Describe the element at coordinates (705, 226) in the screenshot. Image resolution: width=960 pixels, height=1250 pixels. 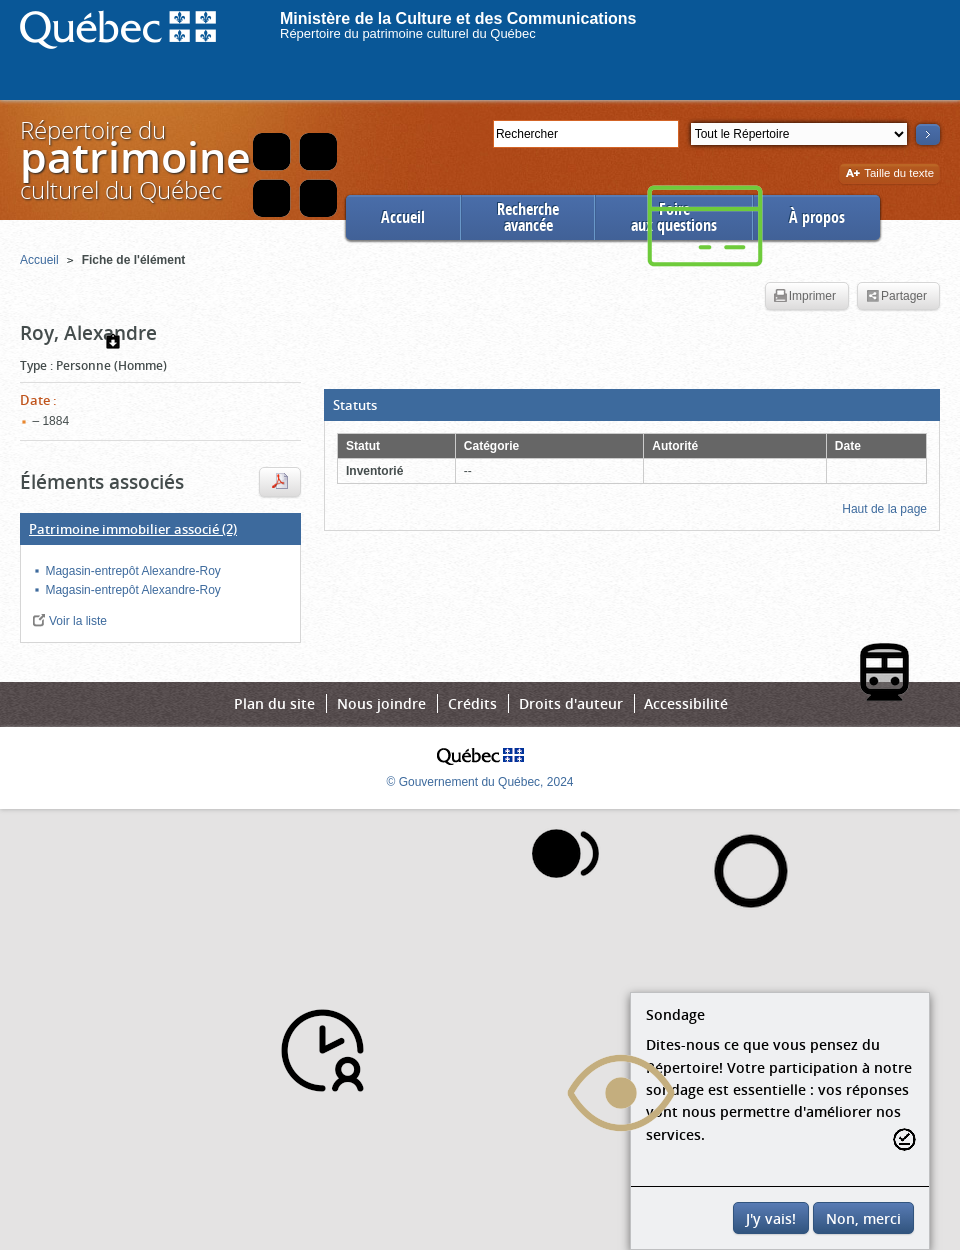
I see `manage payment methods` at that location.